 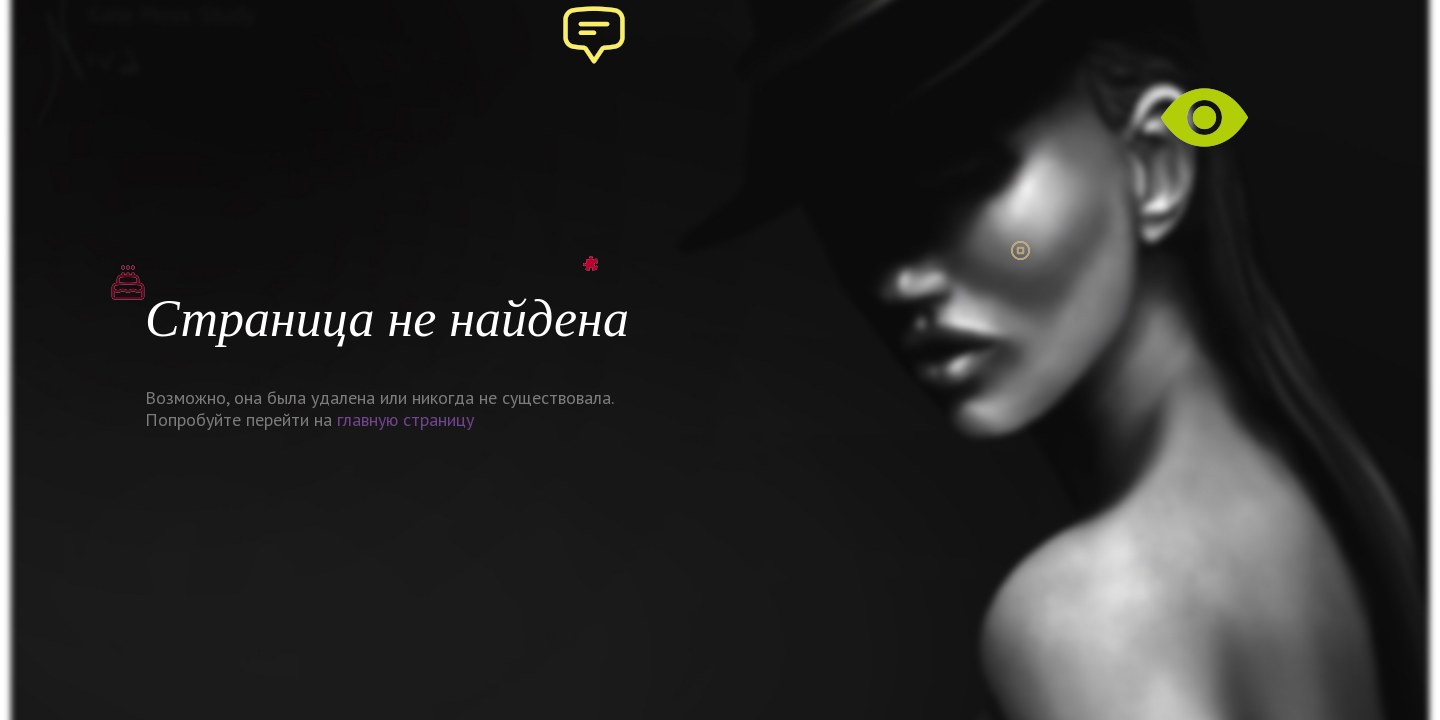 I want to click on stop media playback, so click(x=1020, y=250).